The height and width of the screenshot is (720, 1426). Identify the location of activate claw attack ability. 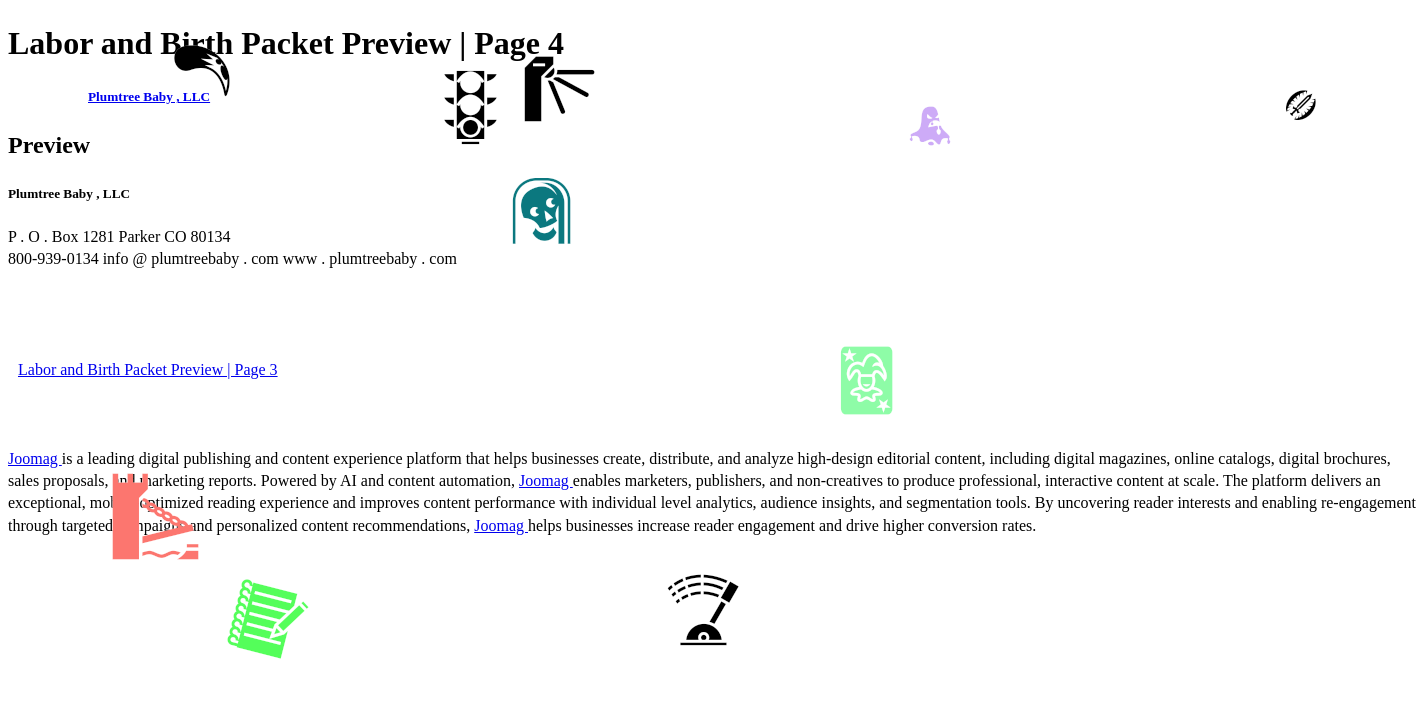
(202, 72).